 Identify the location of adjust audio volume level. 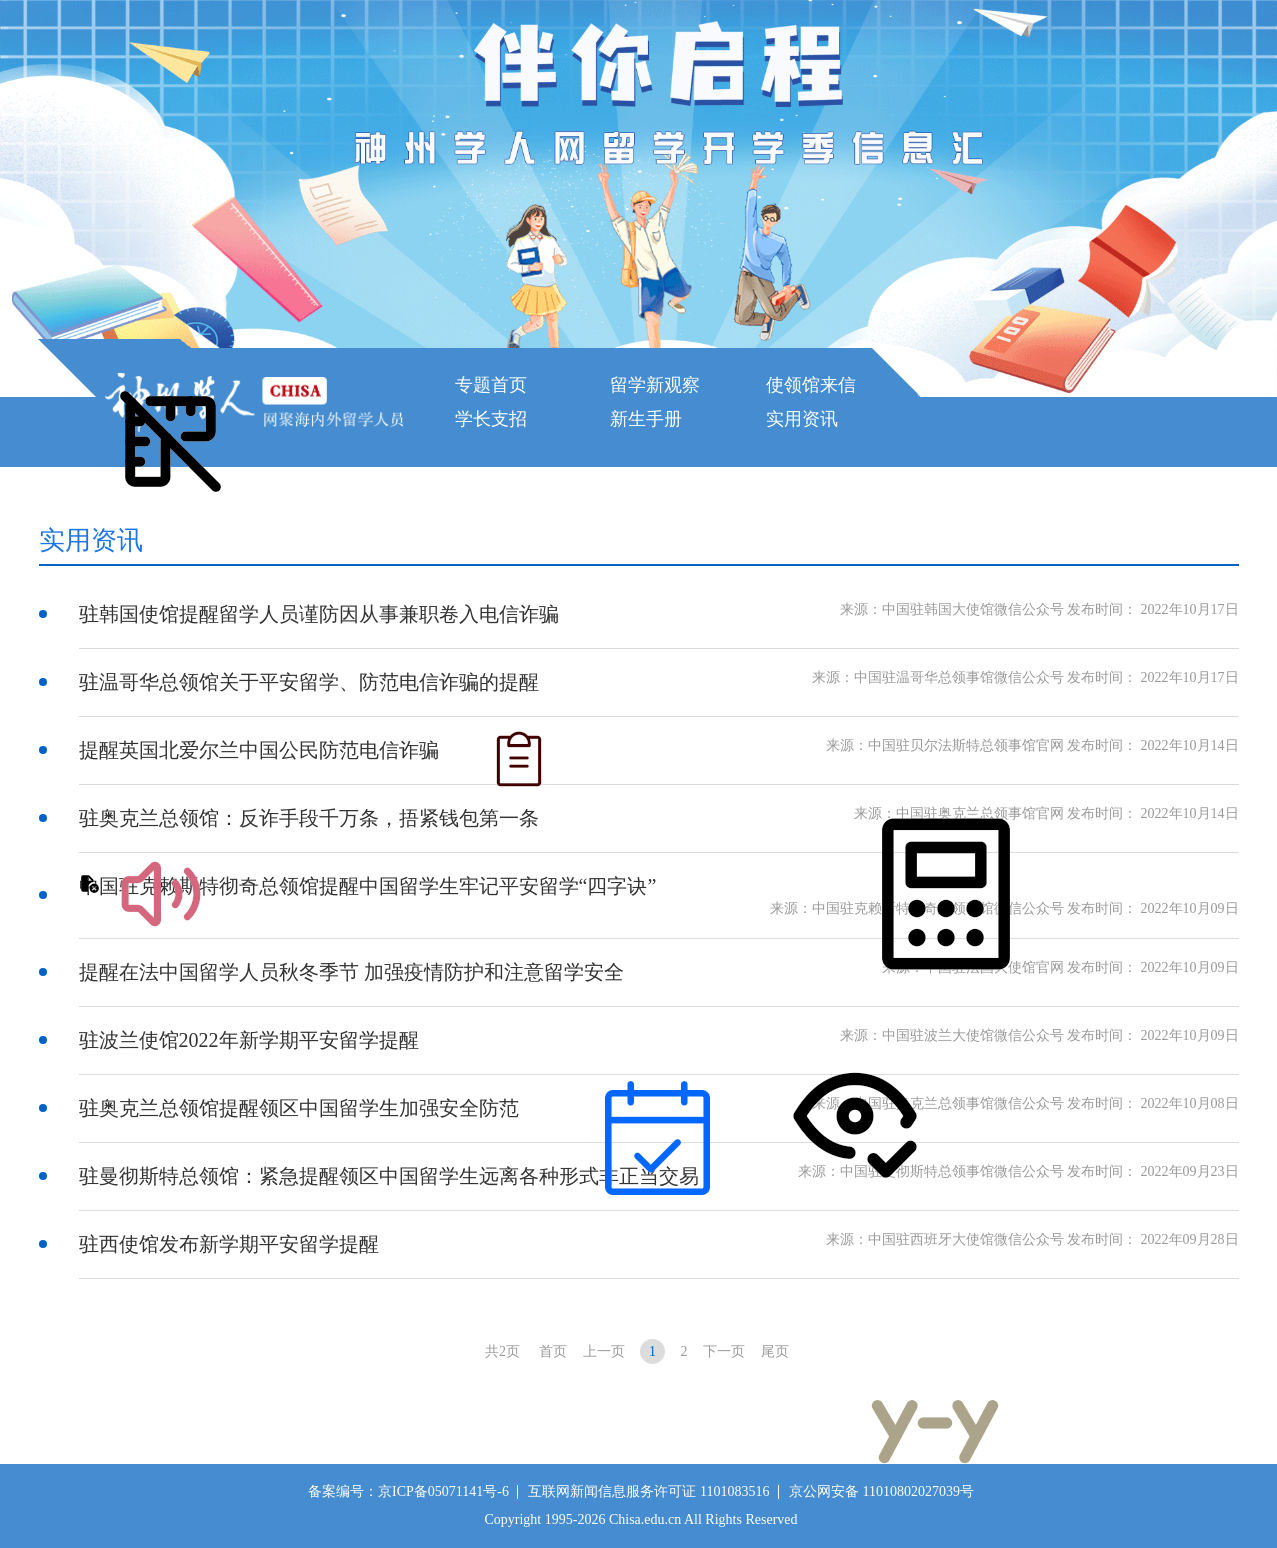
(161, 894).